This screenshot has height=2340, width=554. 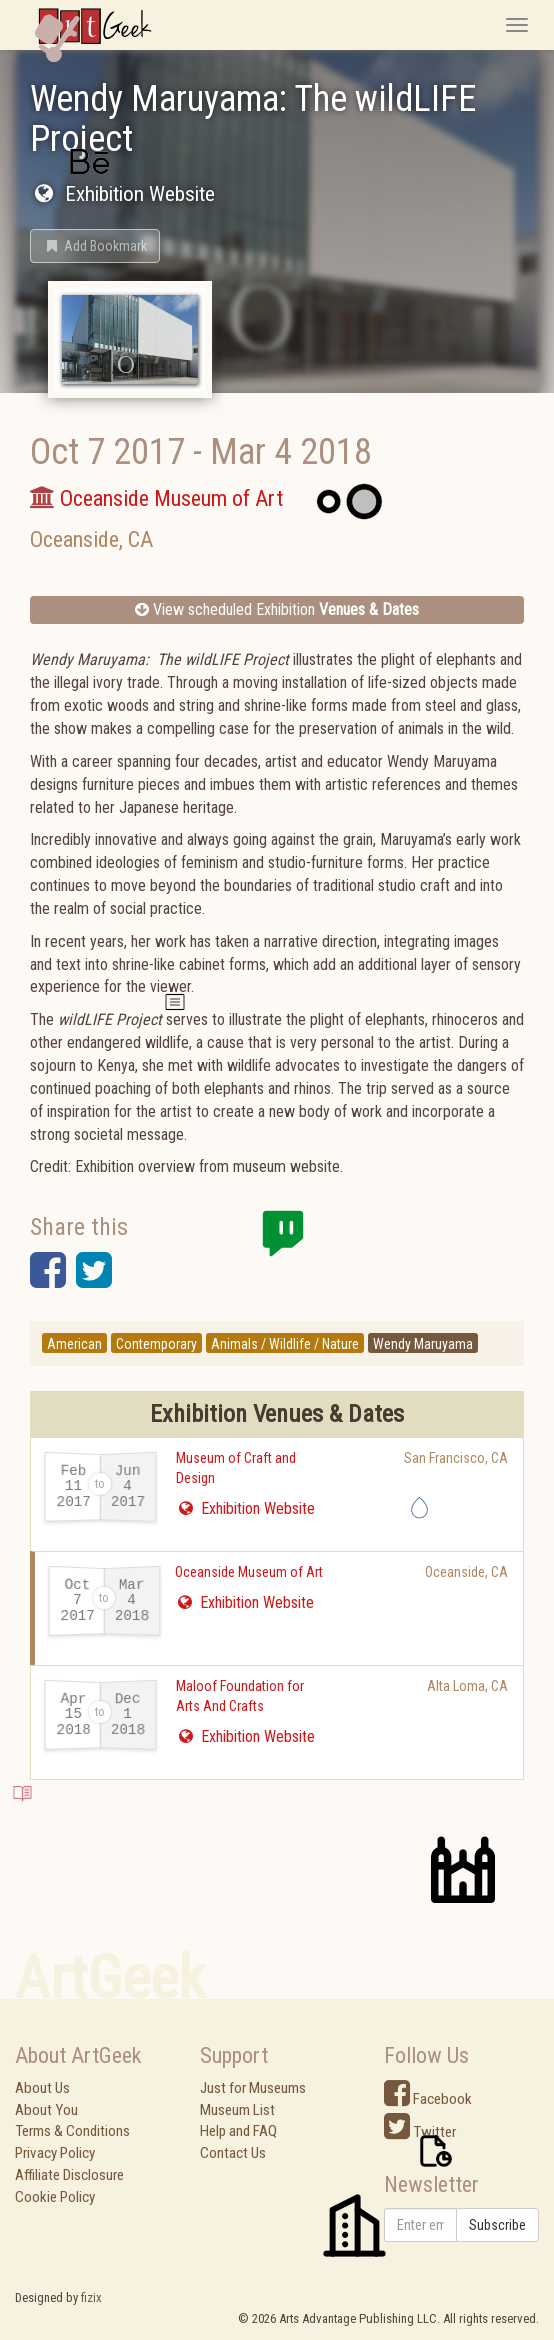 What do you see at coordinates (419, 1508) in the screenshot?
I see `indicates water or liquid content` at bounding box center [419, 1508].